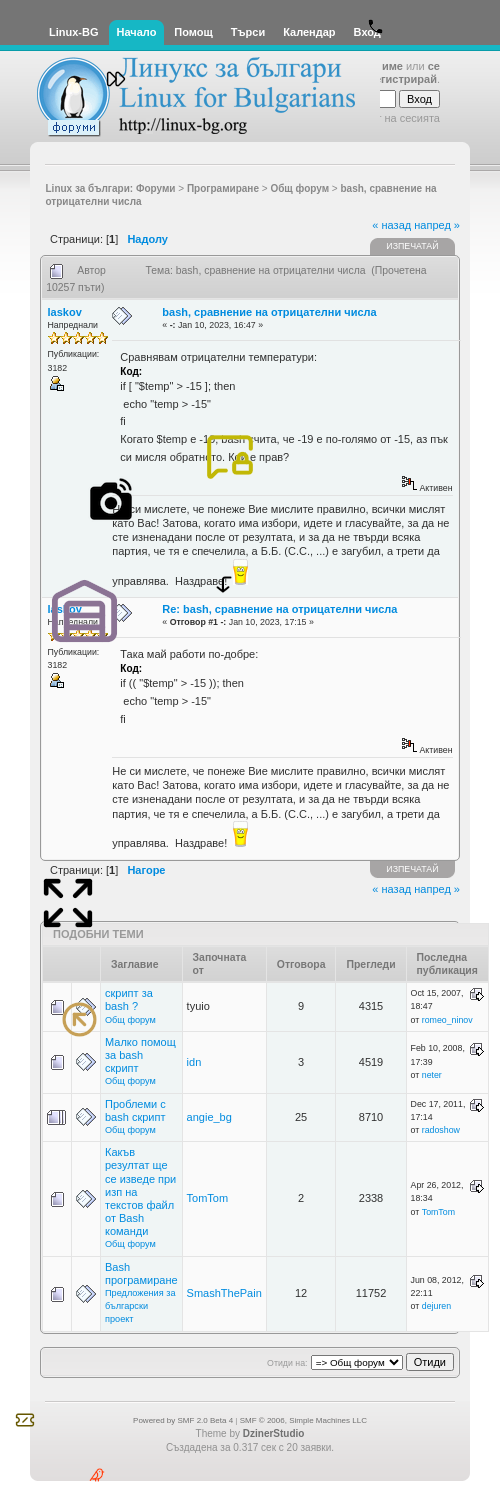  Describe the element at coordinates (230, 456) in the screenshot. I see `access encrypted or private messages` at that location.